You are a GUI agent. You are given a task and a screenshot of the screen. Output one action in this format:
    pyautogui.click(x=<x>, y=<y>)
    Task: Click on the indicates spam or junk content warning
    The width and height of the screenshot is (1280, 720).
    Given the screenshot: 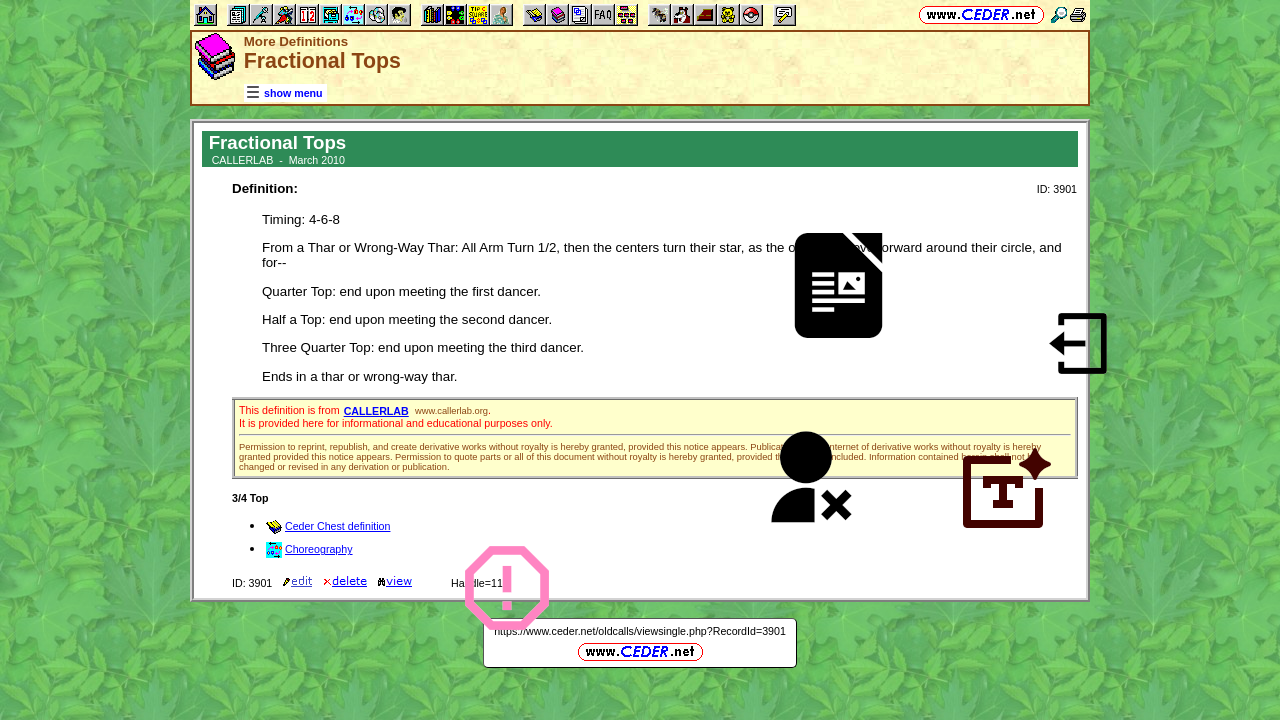 What is the action you would take?
    pyautogui.click(x=507, y=588)
    